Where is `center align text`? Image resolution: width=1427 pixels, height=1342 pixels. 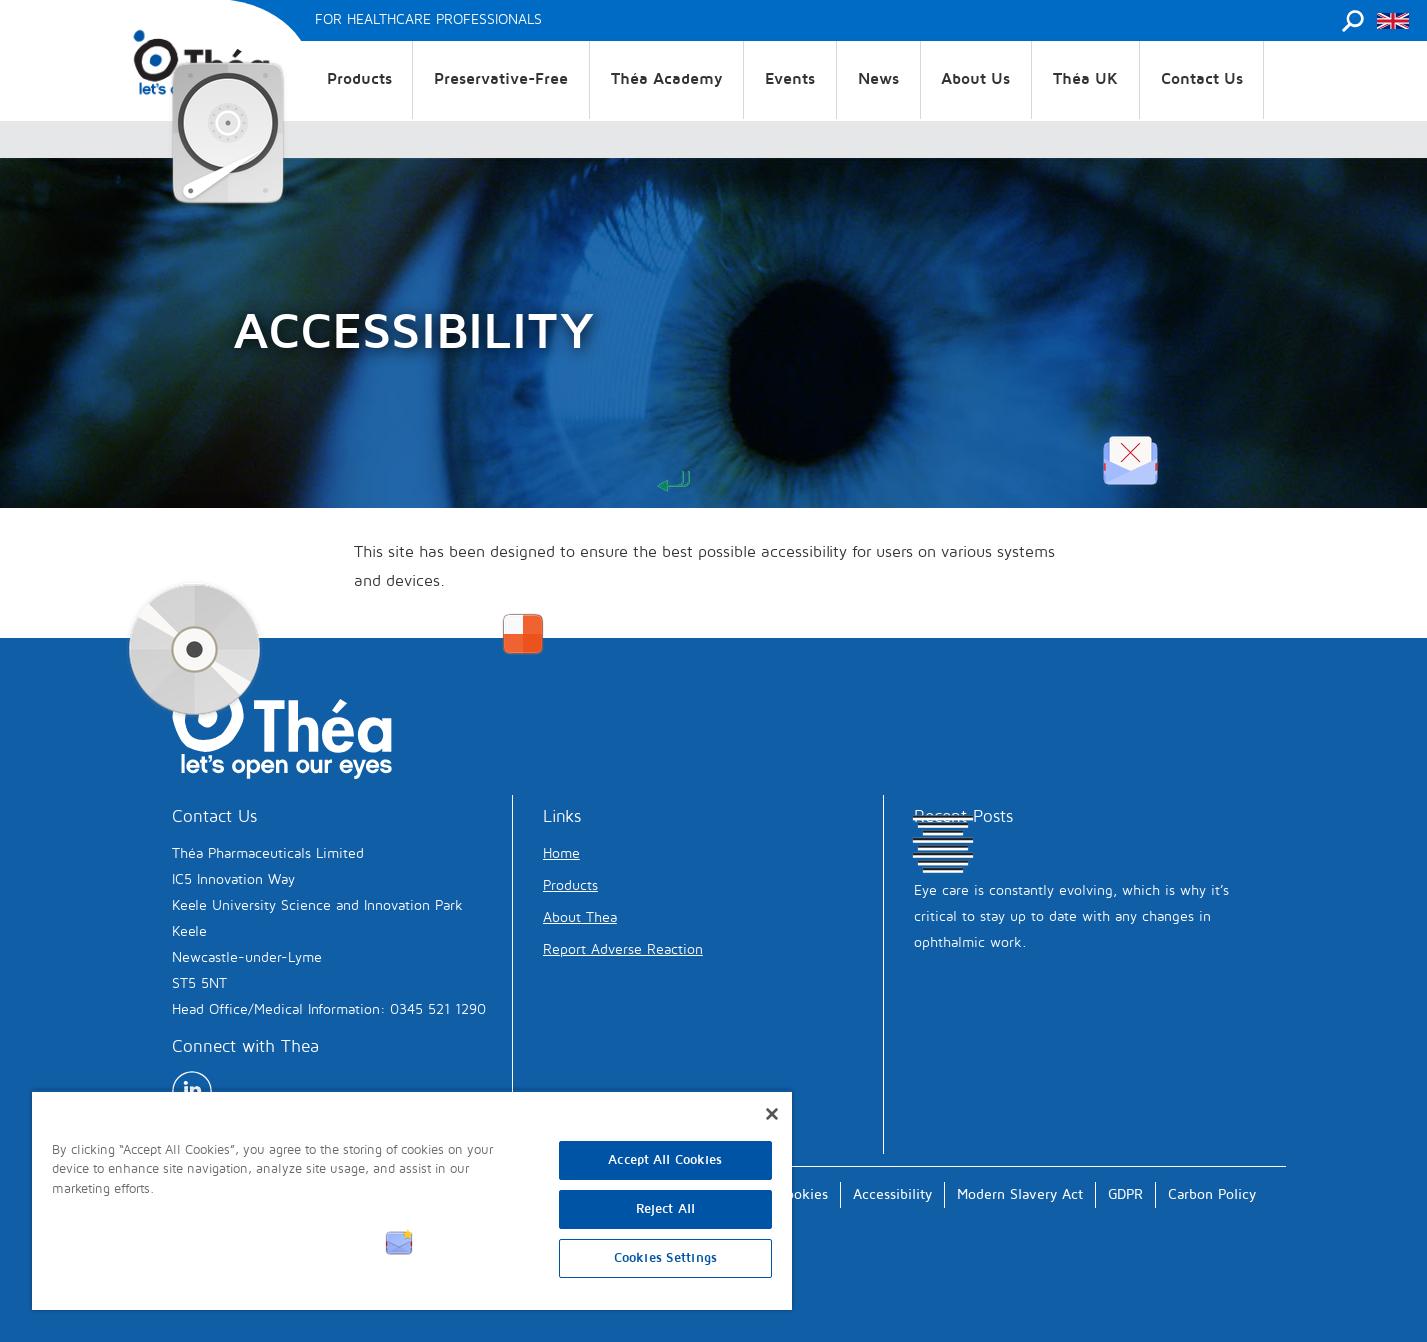
center align text is located at coordinates (943, 844).